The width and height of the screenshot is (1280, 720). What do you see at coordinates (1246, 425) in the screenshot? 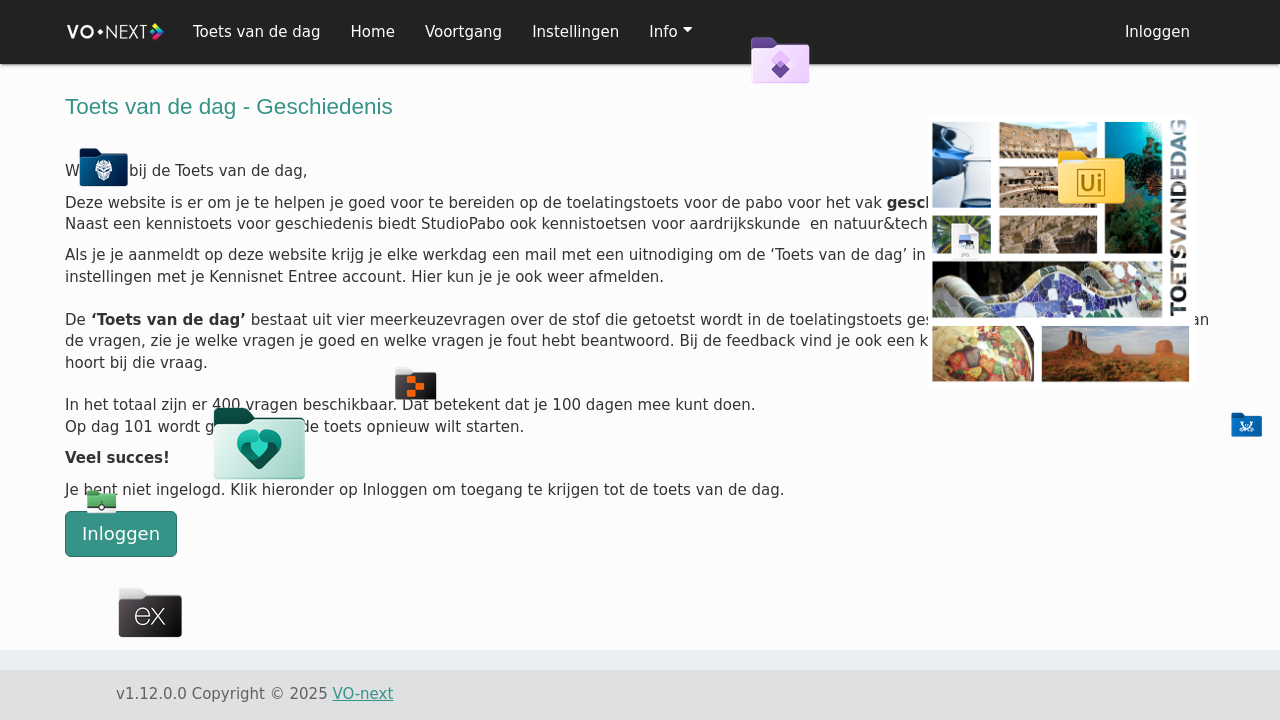
I see `folder containing realtek audio drivers and software` at bounding box center [1246, 425].